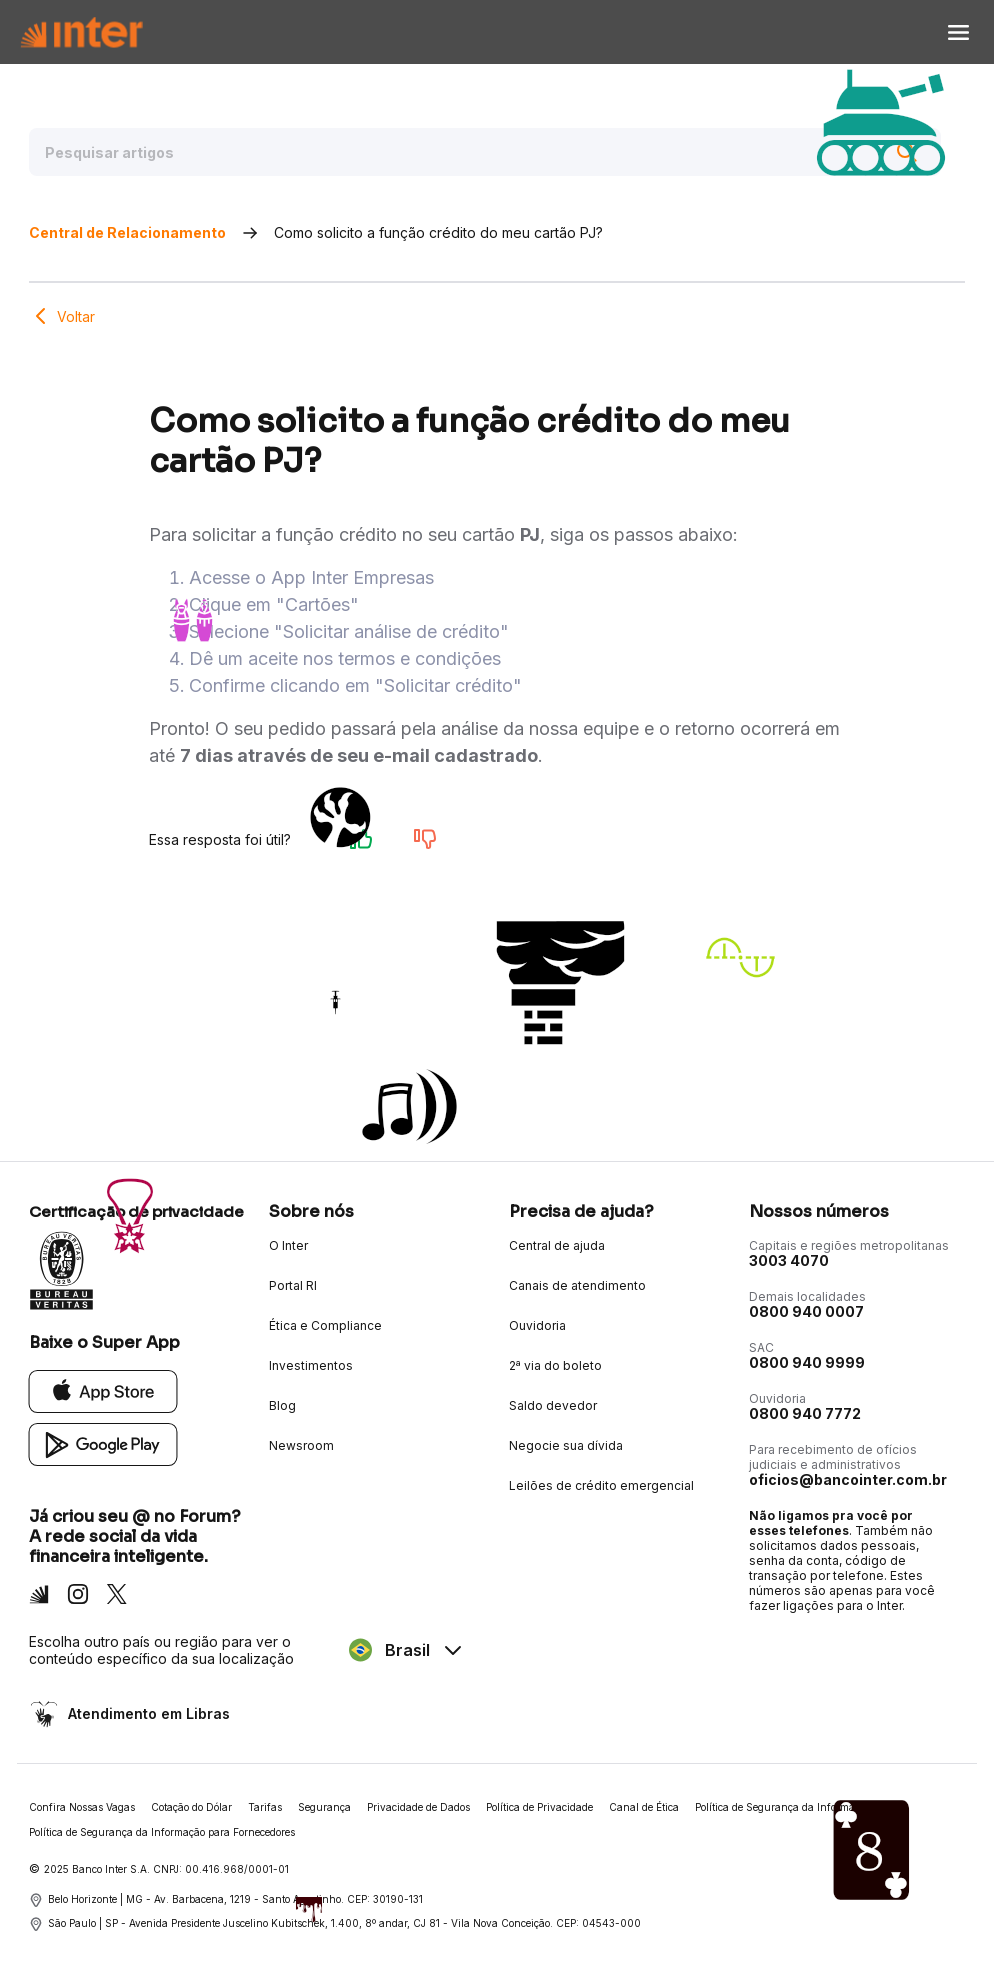 This screenshot has width=994, height=1980. Describe the element at coordinates (340, 817) in the screenshot. I see `activate midnight claw ability` at that location.